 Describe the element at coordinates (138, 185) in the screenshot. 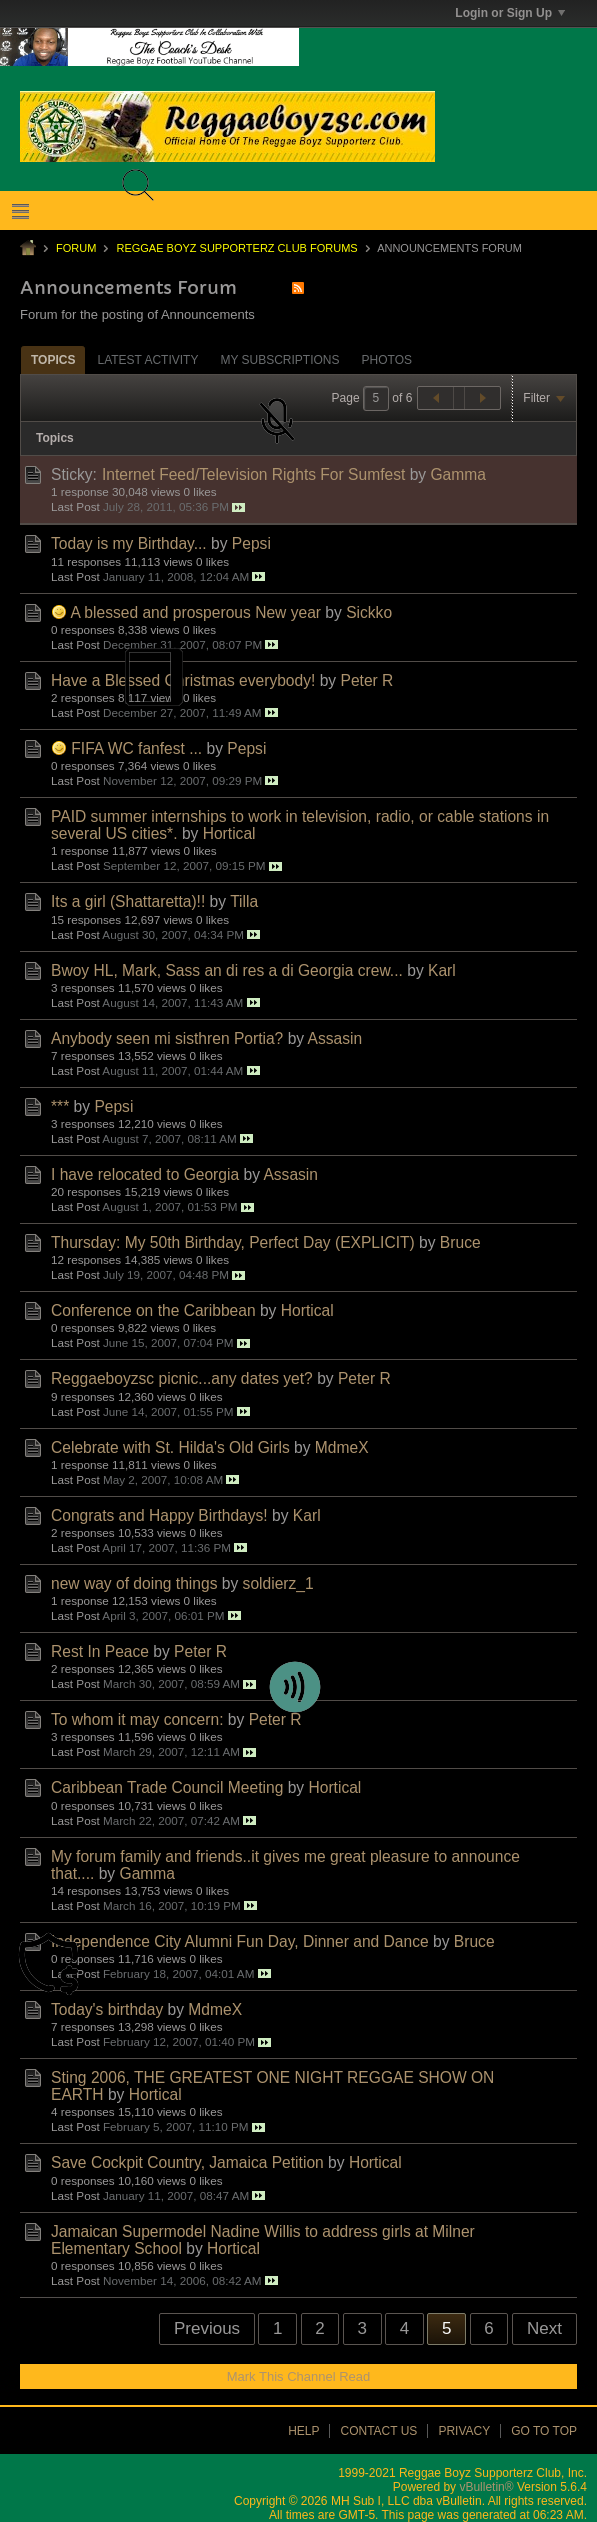

I see `search for content or items` at that location.